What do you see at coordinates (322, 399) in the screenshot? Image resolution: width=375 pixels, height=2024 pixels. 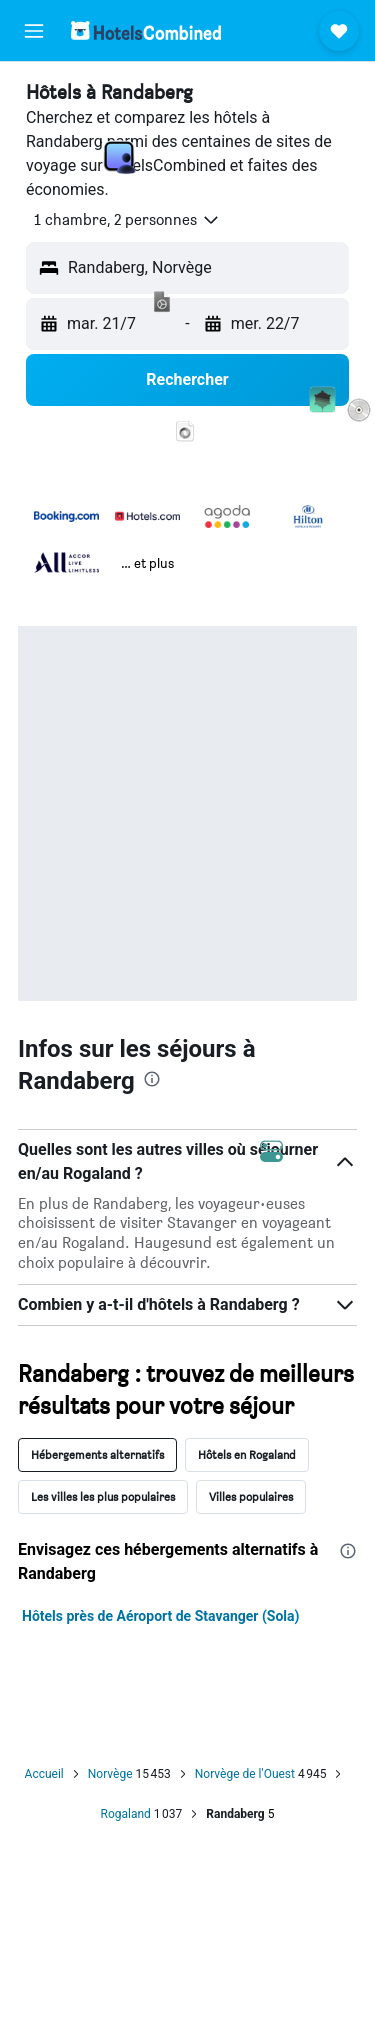 I see `launch the minesweeper game` at bounding box center [322, 399].